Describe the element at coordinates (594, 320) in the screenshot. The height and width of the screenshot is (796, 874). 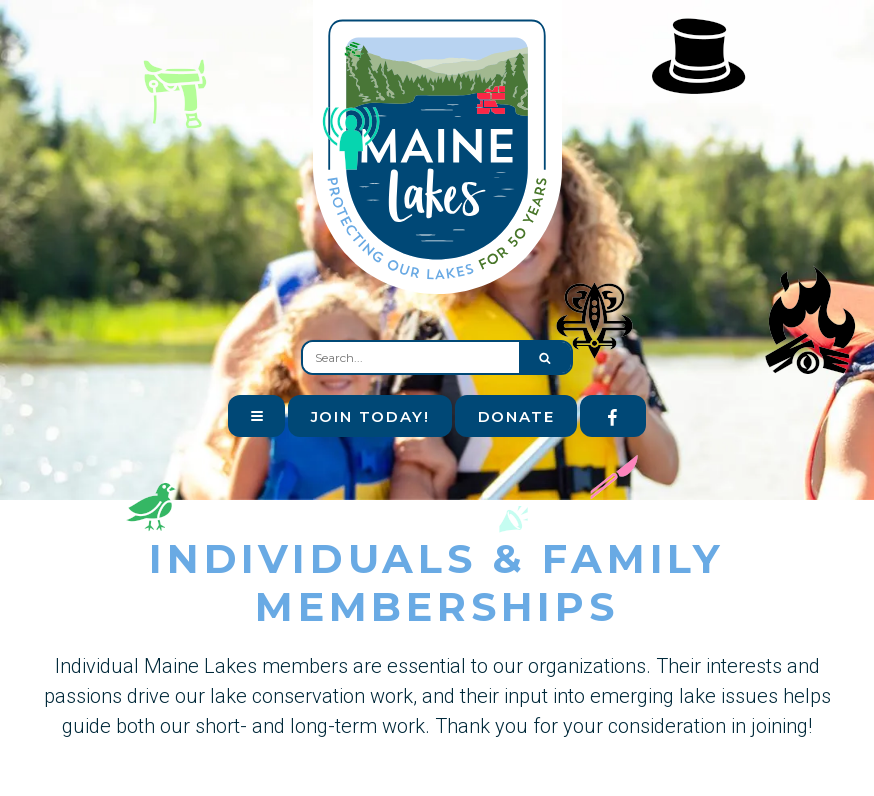
I see `decorative tribal or abstract emblem` at that location.